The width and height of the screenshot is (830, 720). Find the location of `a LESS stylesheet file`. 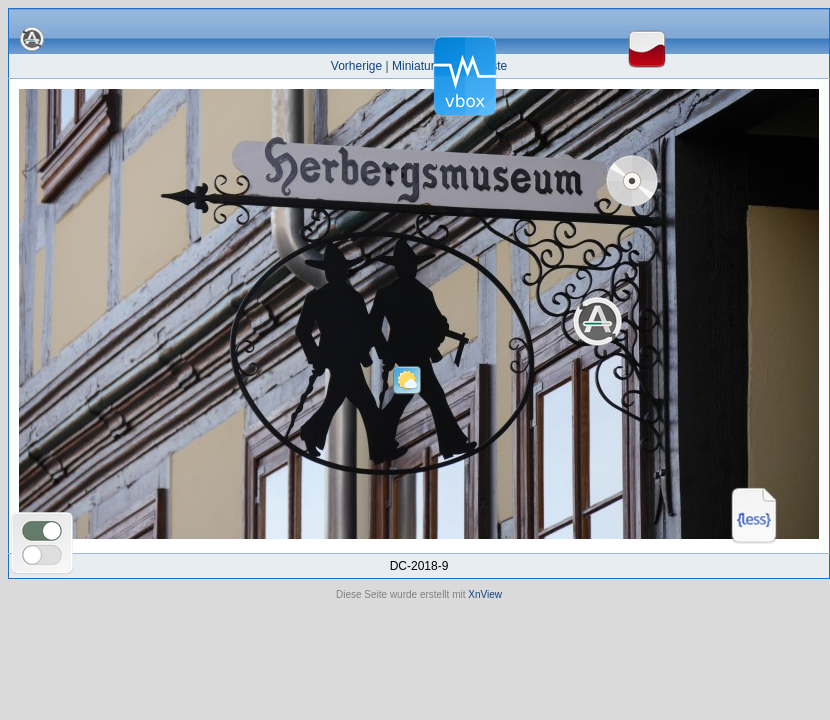

a LESS stylesheet file is located at coordinates (754, 515).